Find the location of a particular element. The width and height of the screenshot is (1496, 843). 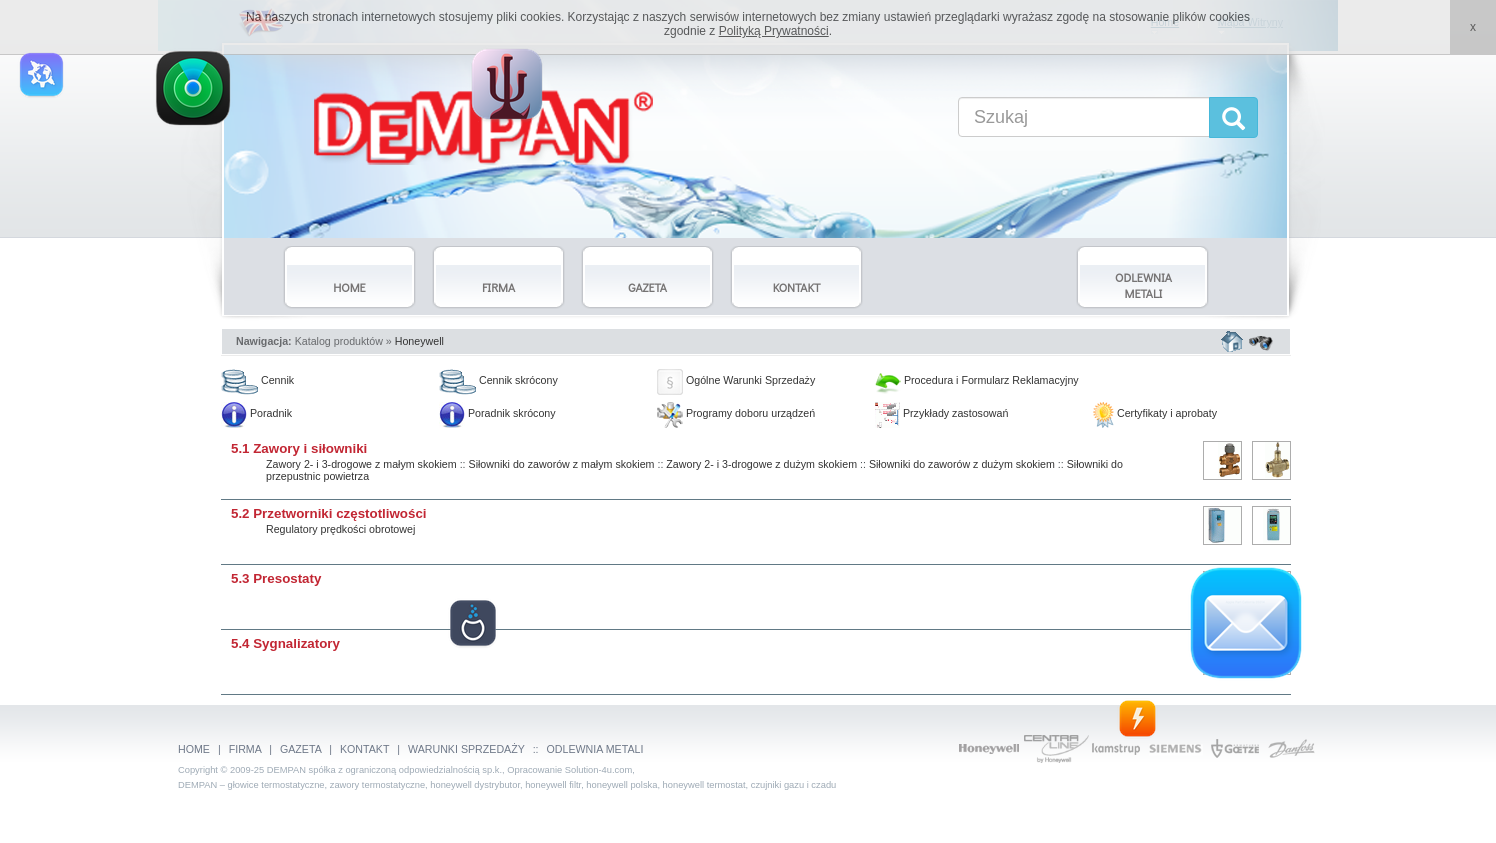

open newsflash rss reader app is located at coordinates (1137, 718).